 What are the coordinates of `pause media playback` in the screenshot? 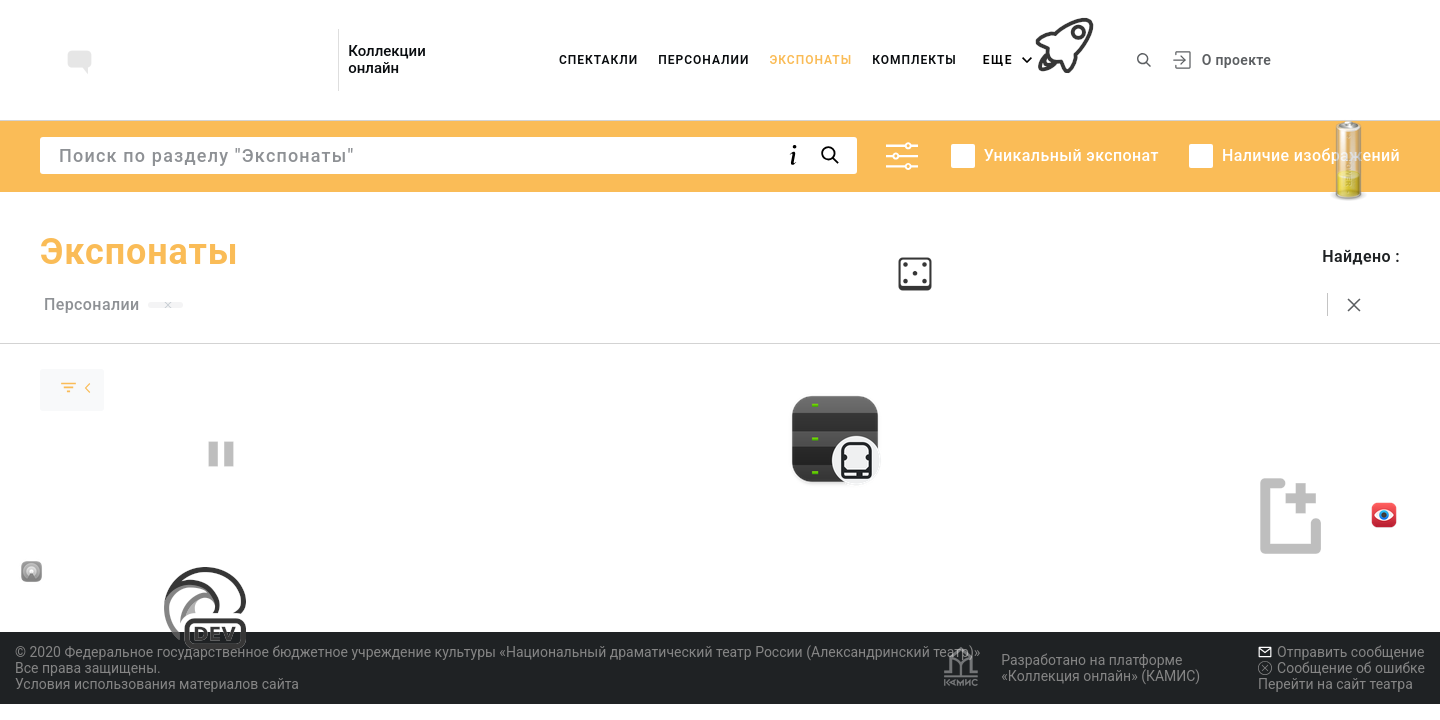 It's located at (221, 454).